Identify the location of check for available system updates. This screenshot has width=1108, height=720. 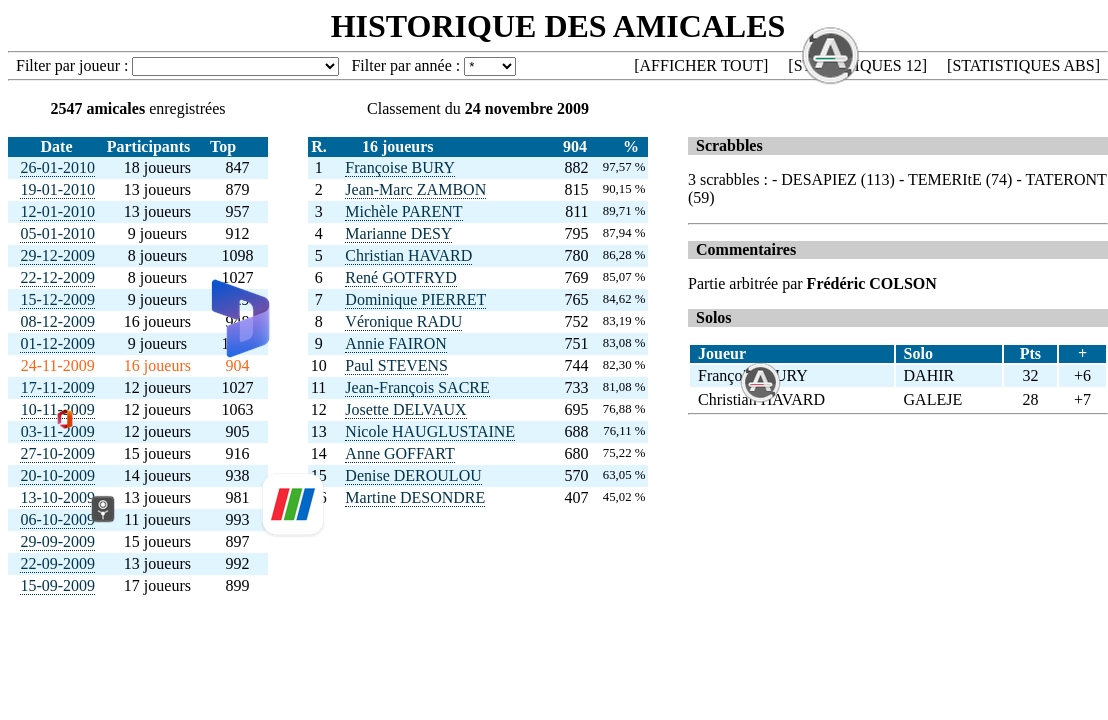
(760, 382).